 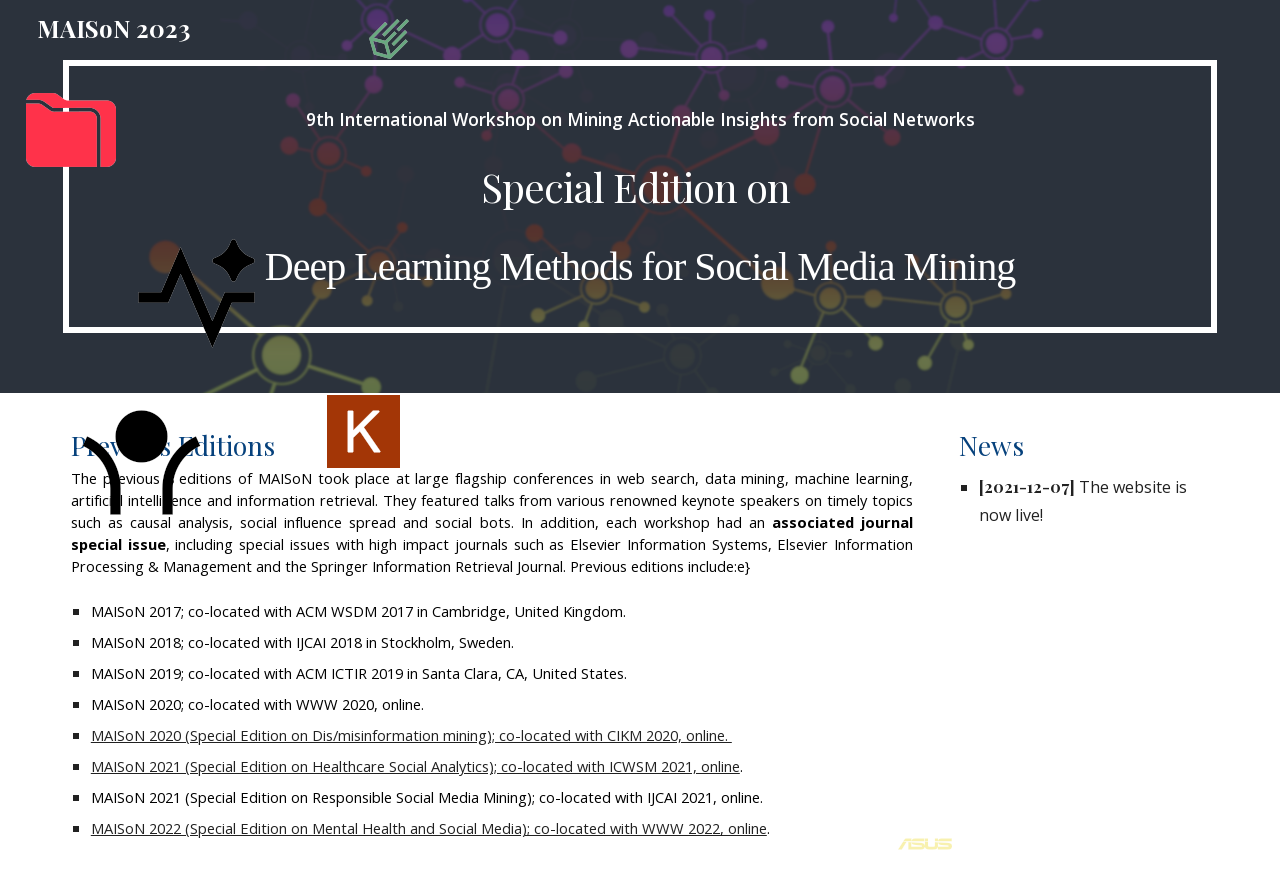 I want to click on Keras deep learning framework logo, so click(x=363, y=431).